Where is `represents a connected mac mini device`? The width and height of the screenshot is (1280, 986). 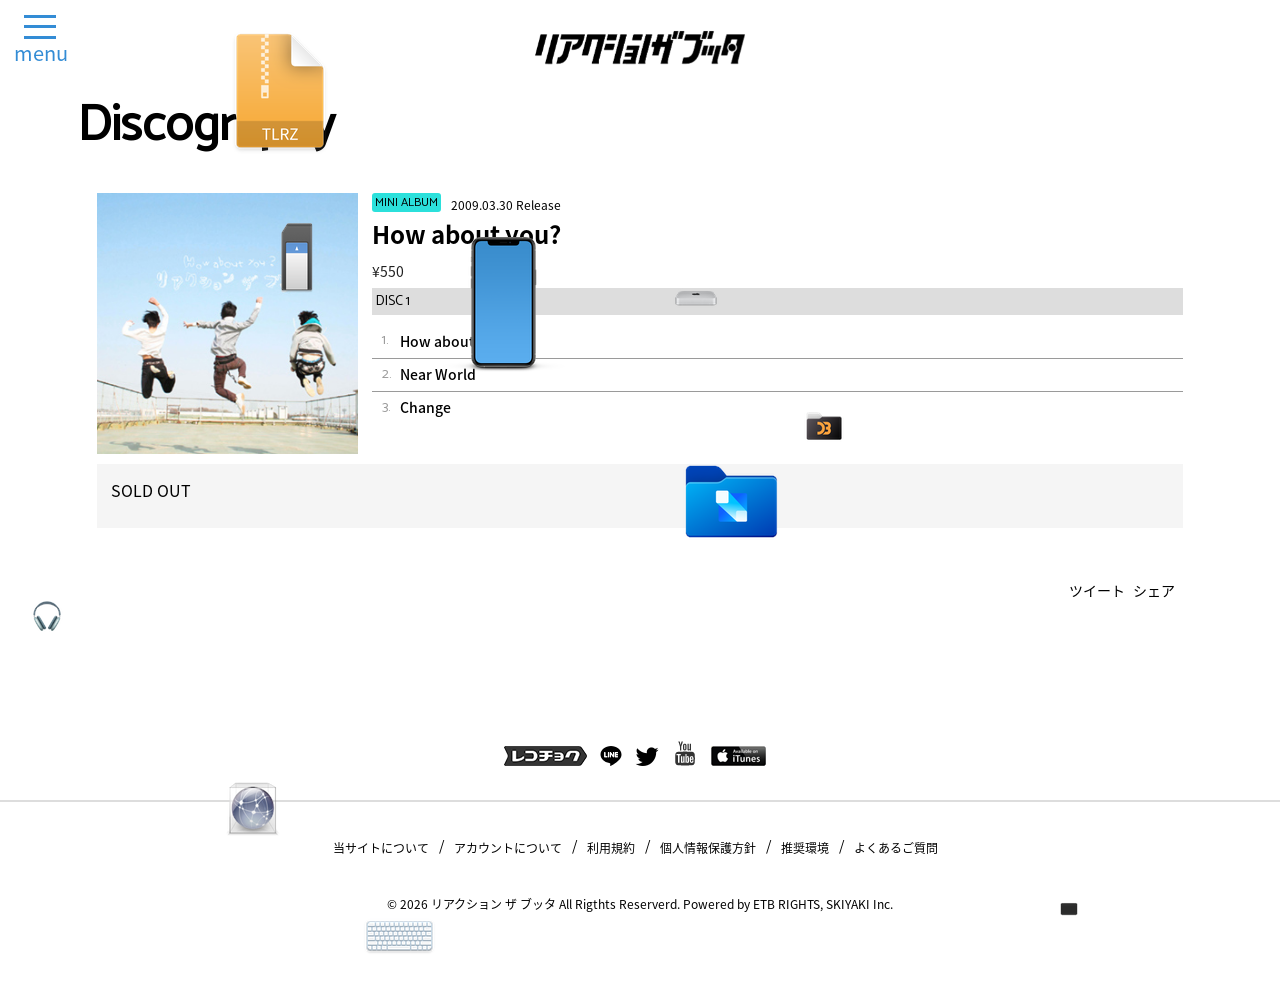 represents a connected mac mini device is located at coordinates (696, 298).